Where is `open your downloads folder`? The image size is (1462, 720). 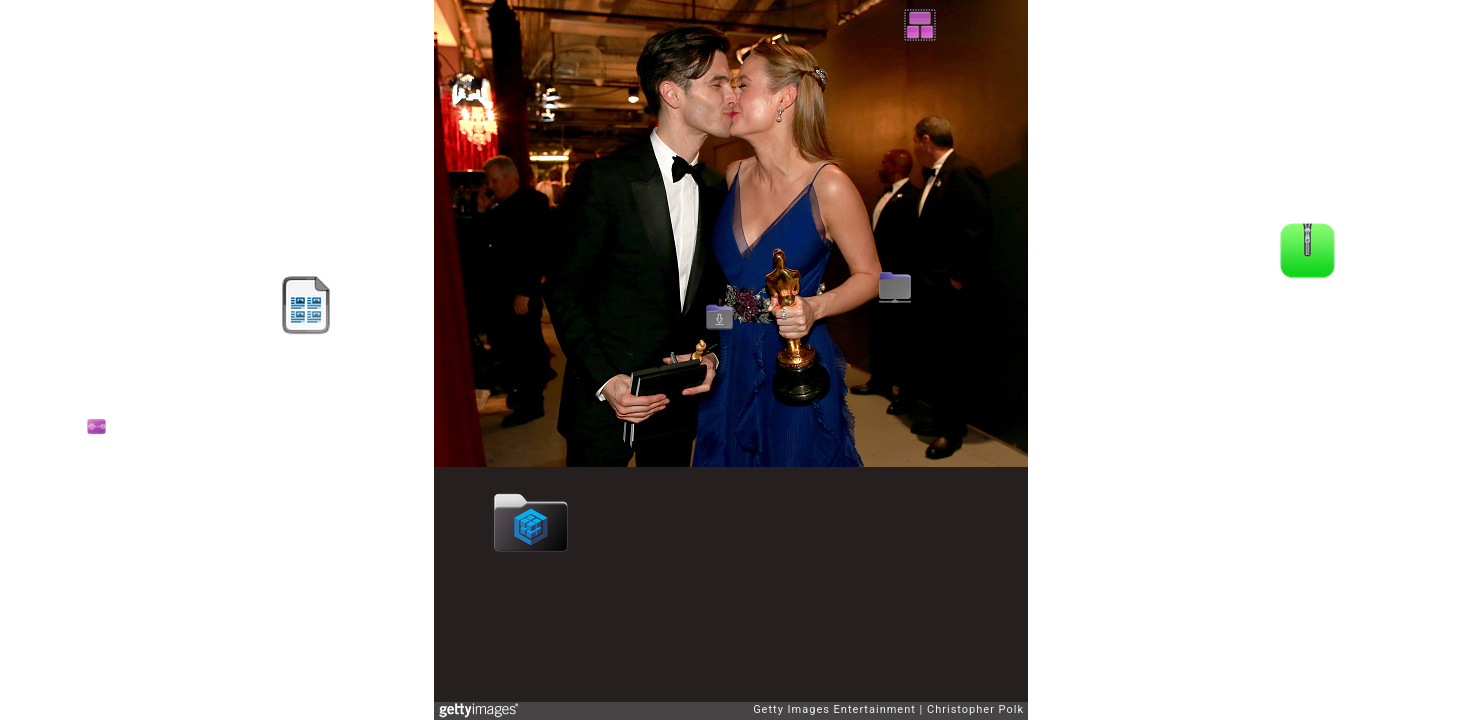
open your downloads folder is located at coordinates (719, 316).